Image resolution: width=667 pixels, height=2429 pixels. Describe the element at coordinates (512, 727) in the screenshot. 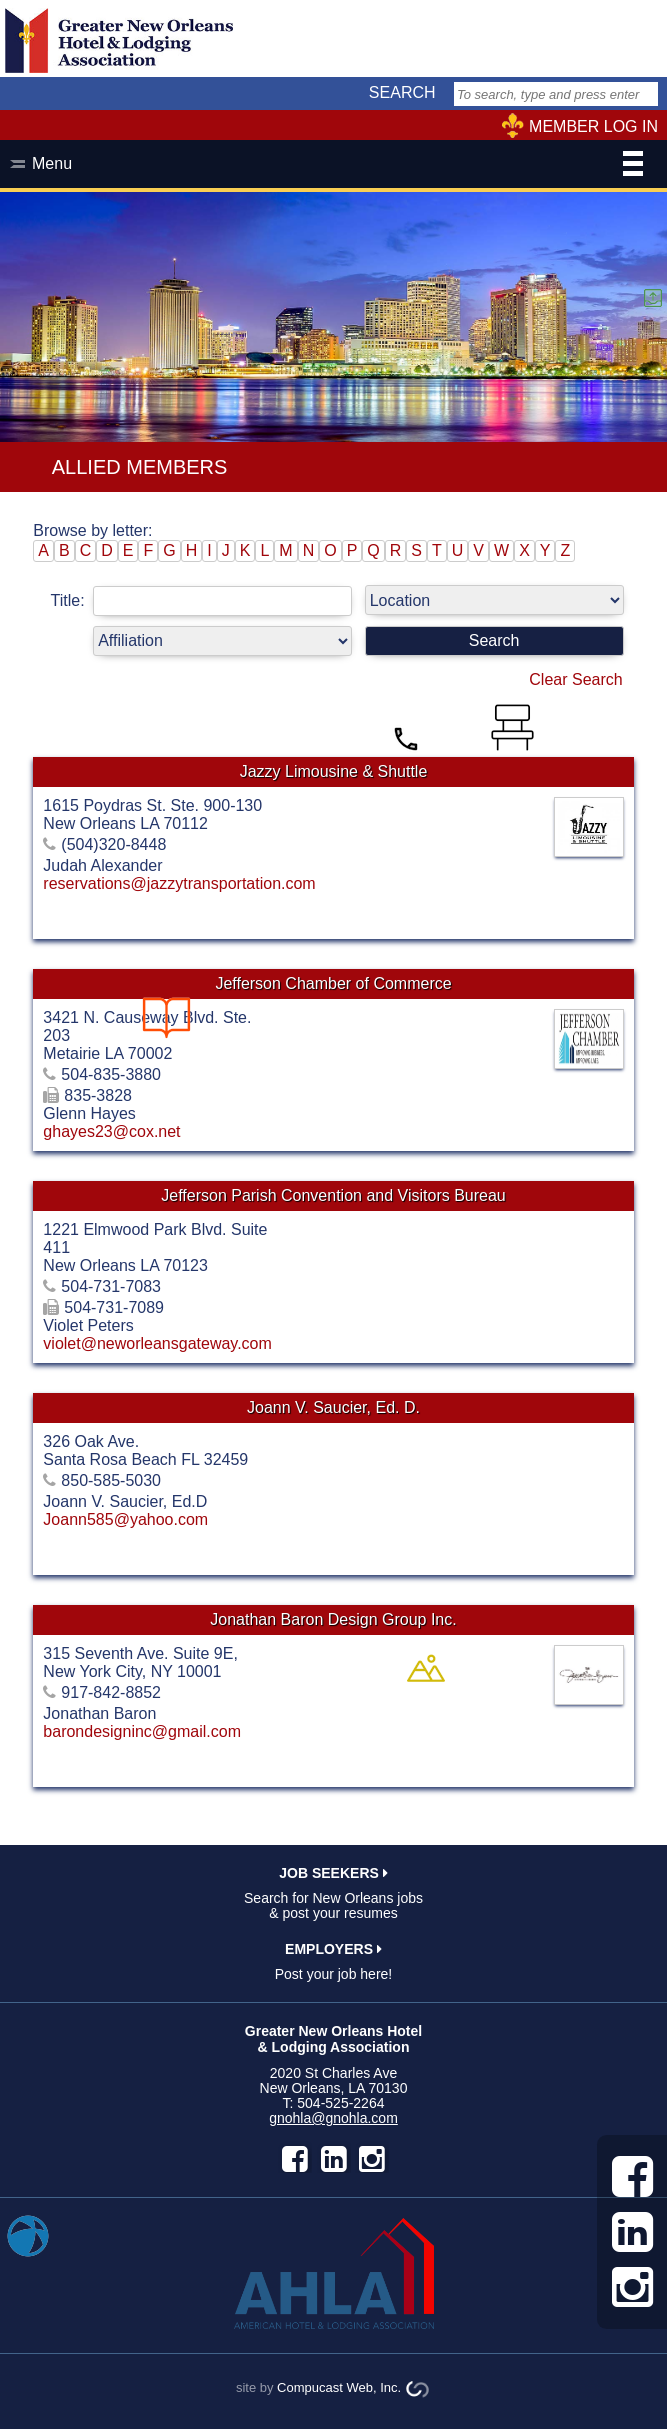

I see `browse furniture or seating options` at that location.